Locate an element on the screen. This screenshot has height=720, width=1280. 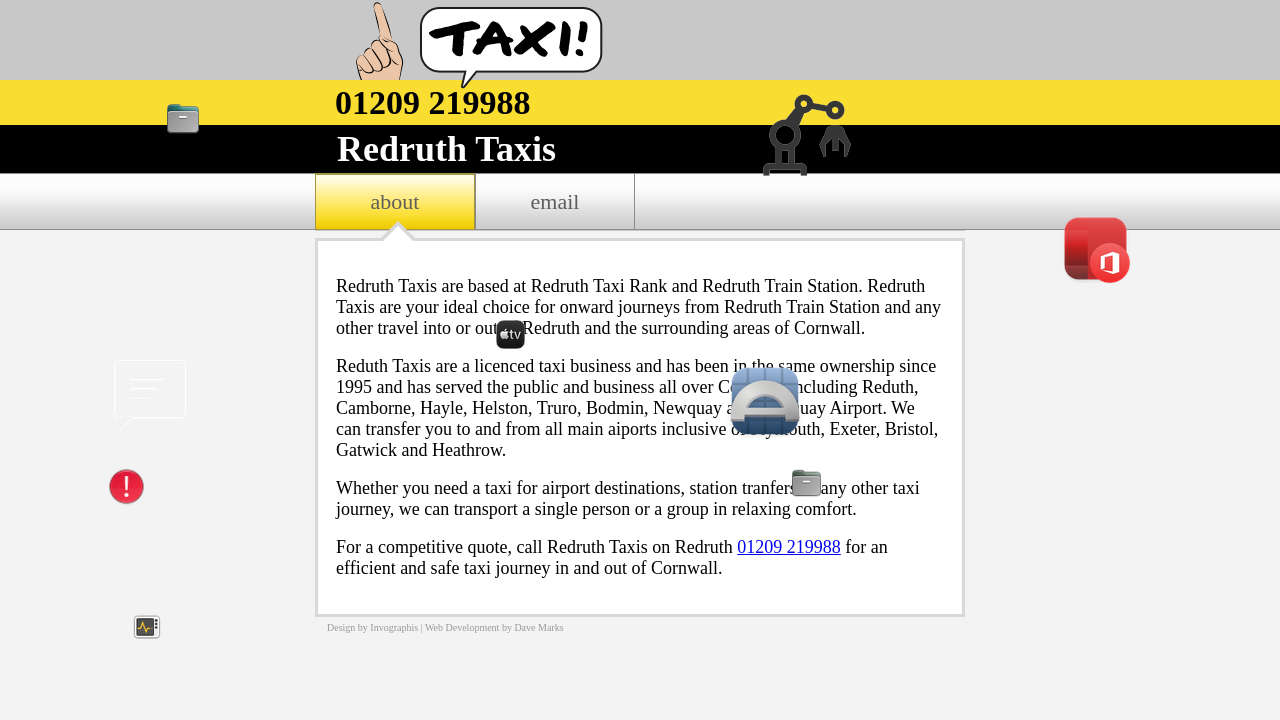
open design or drafting application is located at coordinates (765, 401).